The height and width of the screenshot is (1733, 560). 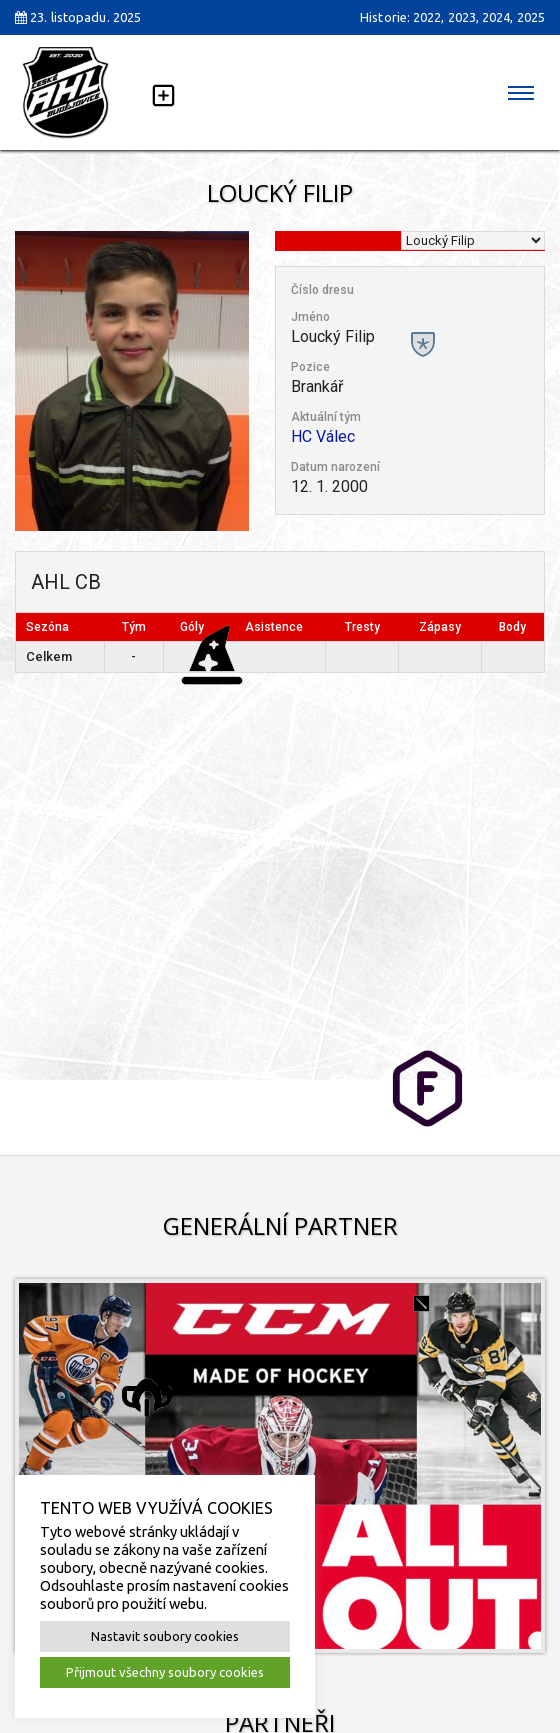 I want to click on placeholder for missing or unavailable image content, so click(x=421, y=1303).